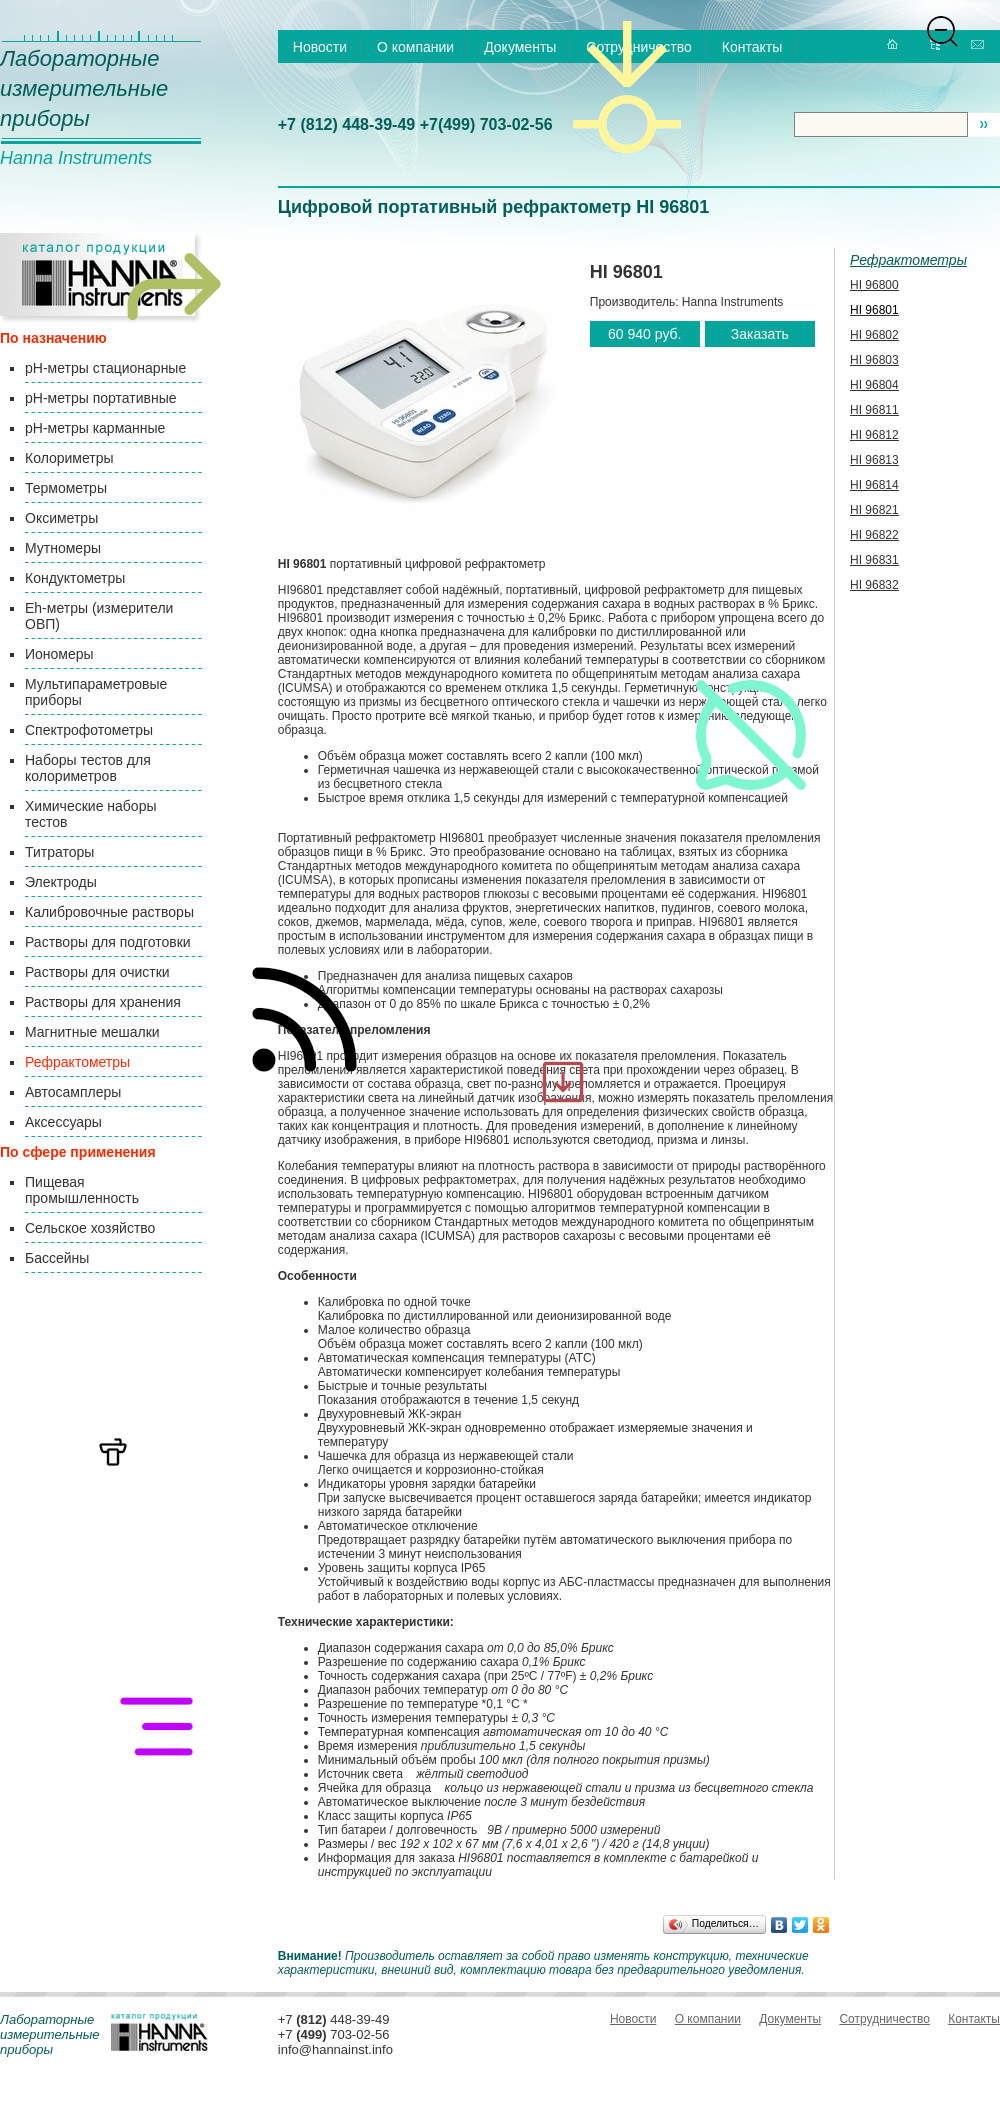 This screenshot has width=1000, height=2112. What do you see at coordinates (623, 87) in the screenshot?
I see `pull changes from a remote repository` at bounding box center [623, 87].